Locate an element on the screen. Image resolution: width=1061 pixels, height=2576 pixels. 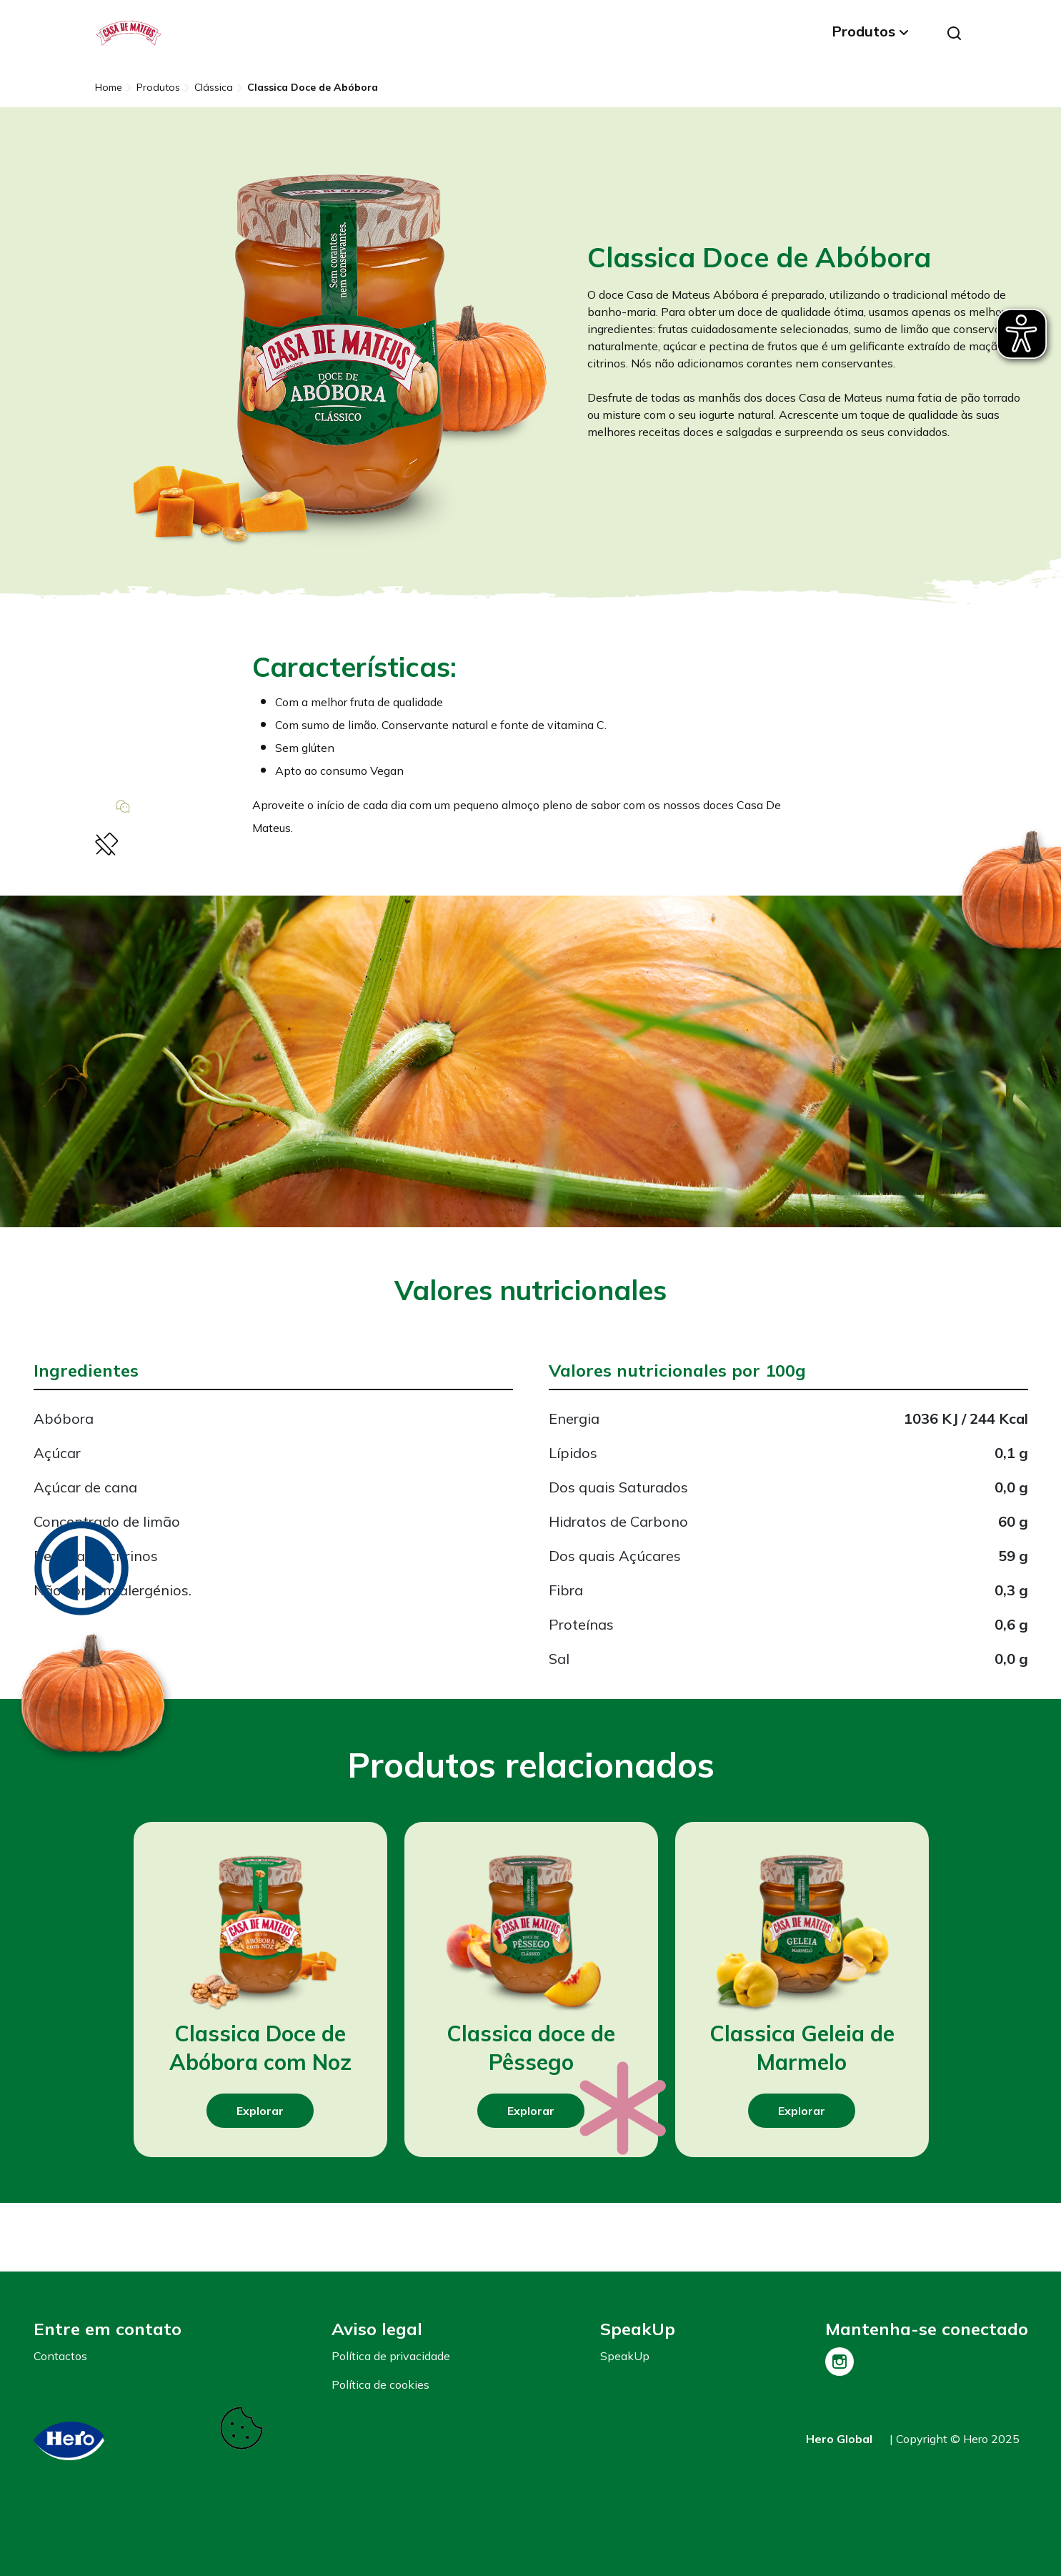
unpin this item is located at coordinates (106, 845).